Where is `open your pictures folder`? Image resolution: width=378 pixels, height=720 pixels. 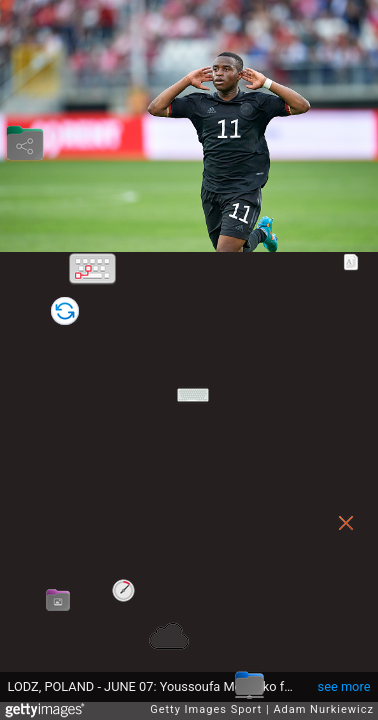 open your pictures folder is located at coordinates (58, 600).